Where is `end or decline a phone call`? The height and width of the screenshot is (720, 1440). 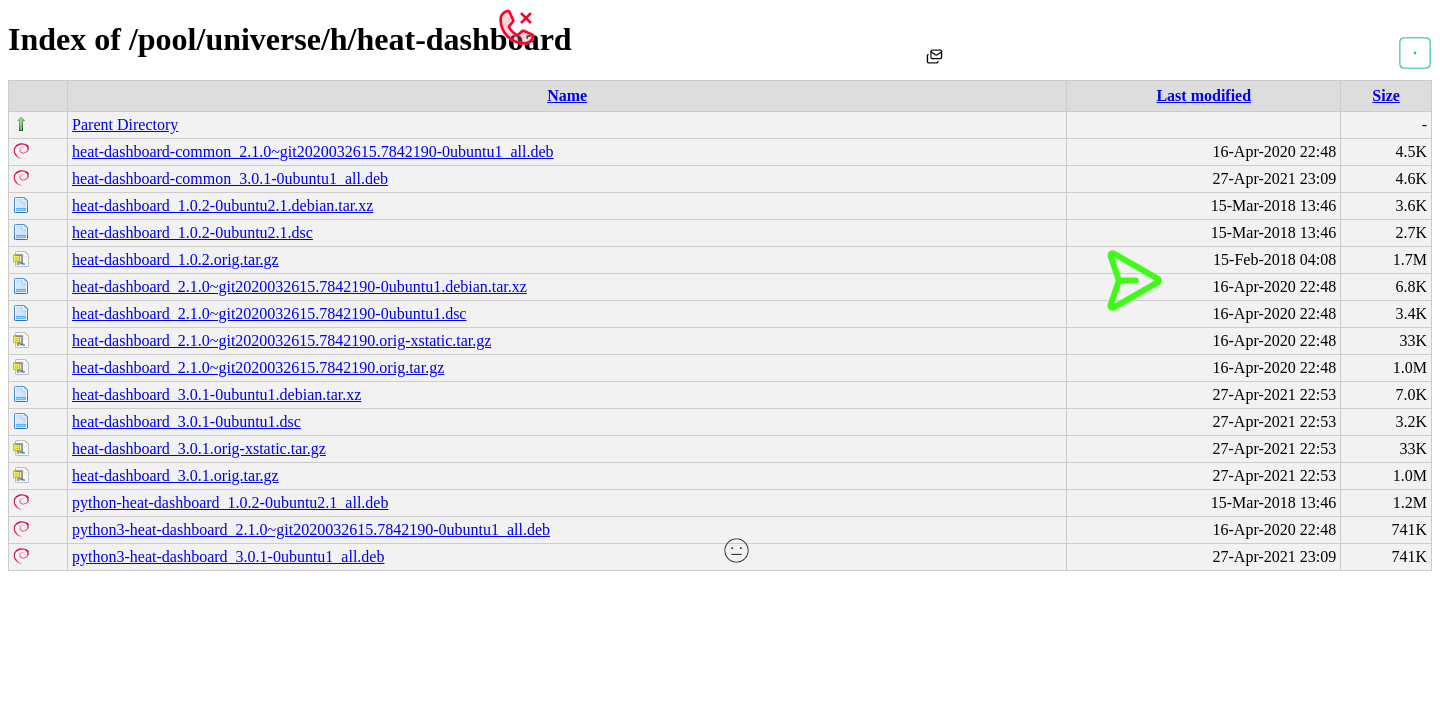
end or decline a phone call is located at coordinates (517, 26).